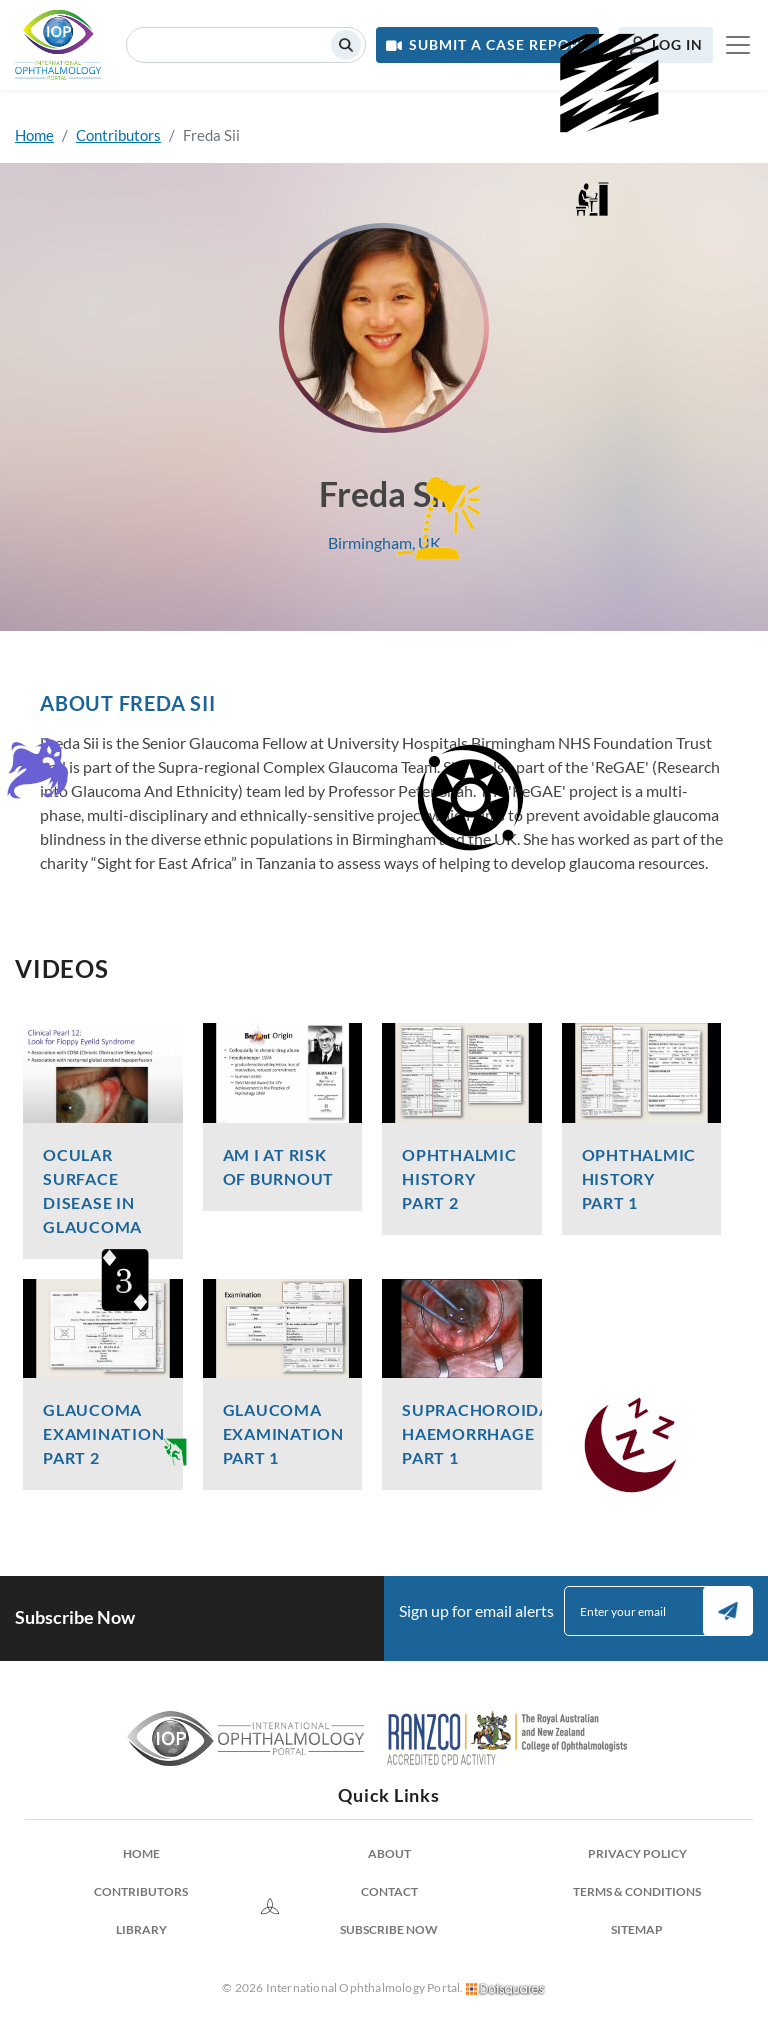 The image size is (768, 2034). I want to click on indicates signal interference or connection static, so click(609, 83).